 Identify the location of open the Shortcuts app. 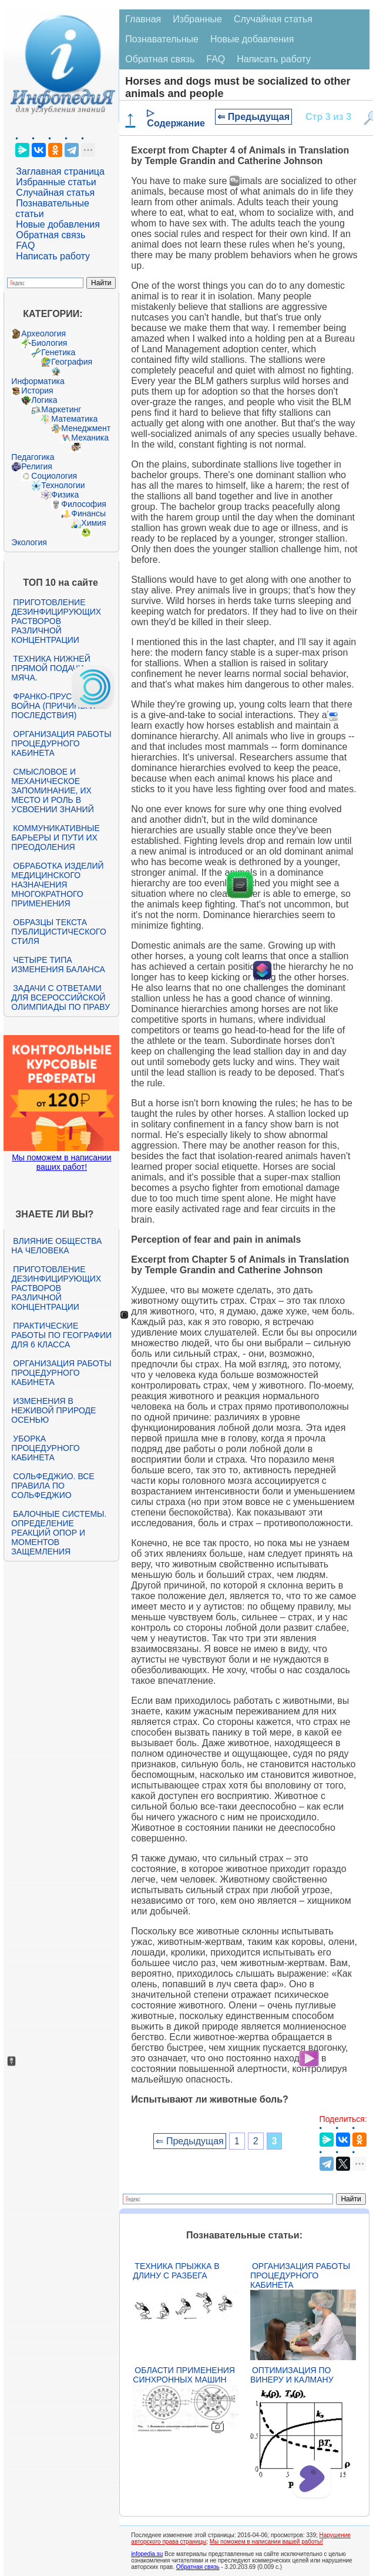
(262, 970).